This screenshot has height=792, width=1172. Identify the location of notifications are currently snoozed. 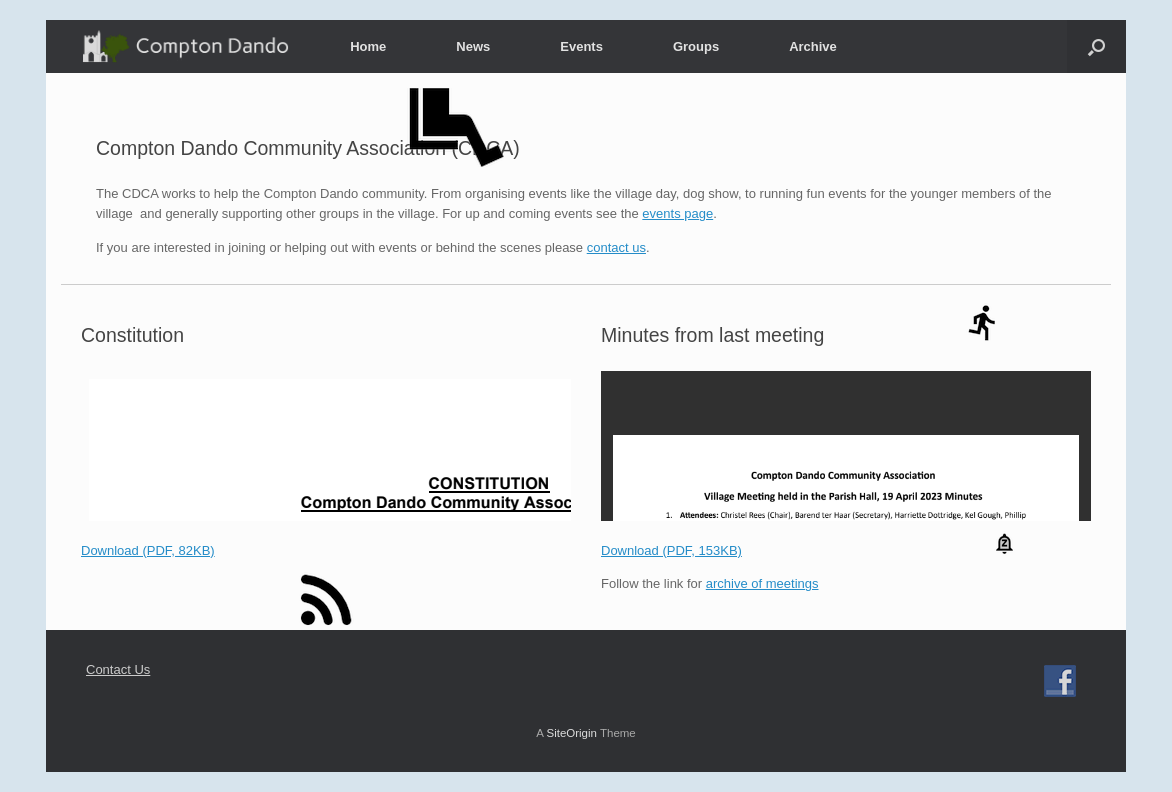
(1004, 543).